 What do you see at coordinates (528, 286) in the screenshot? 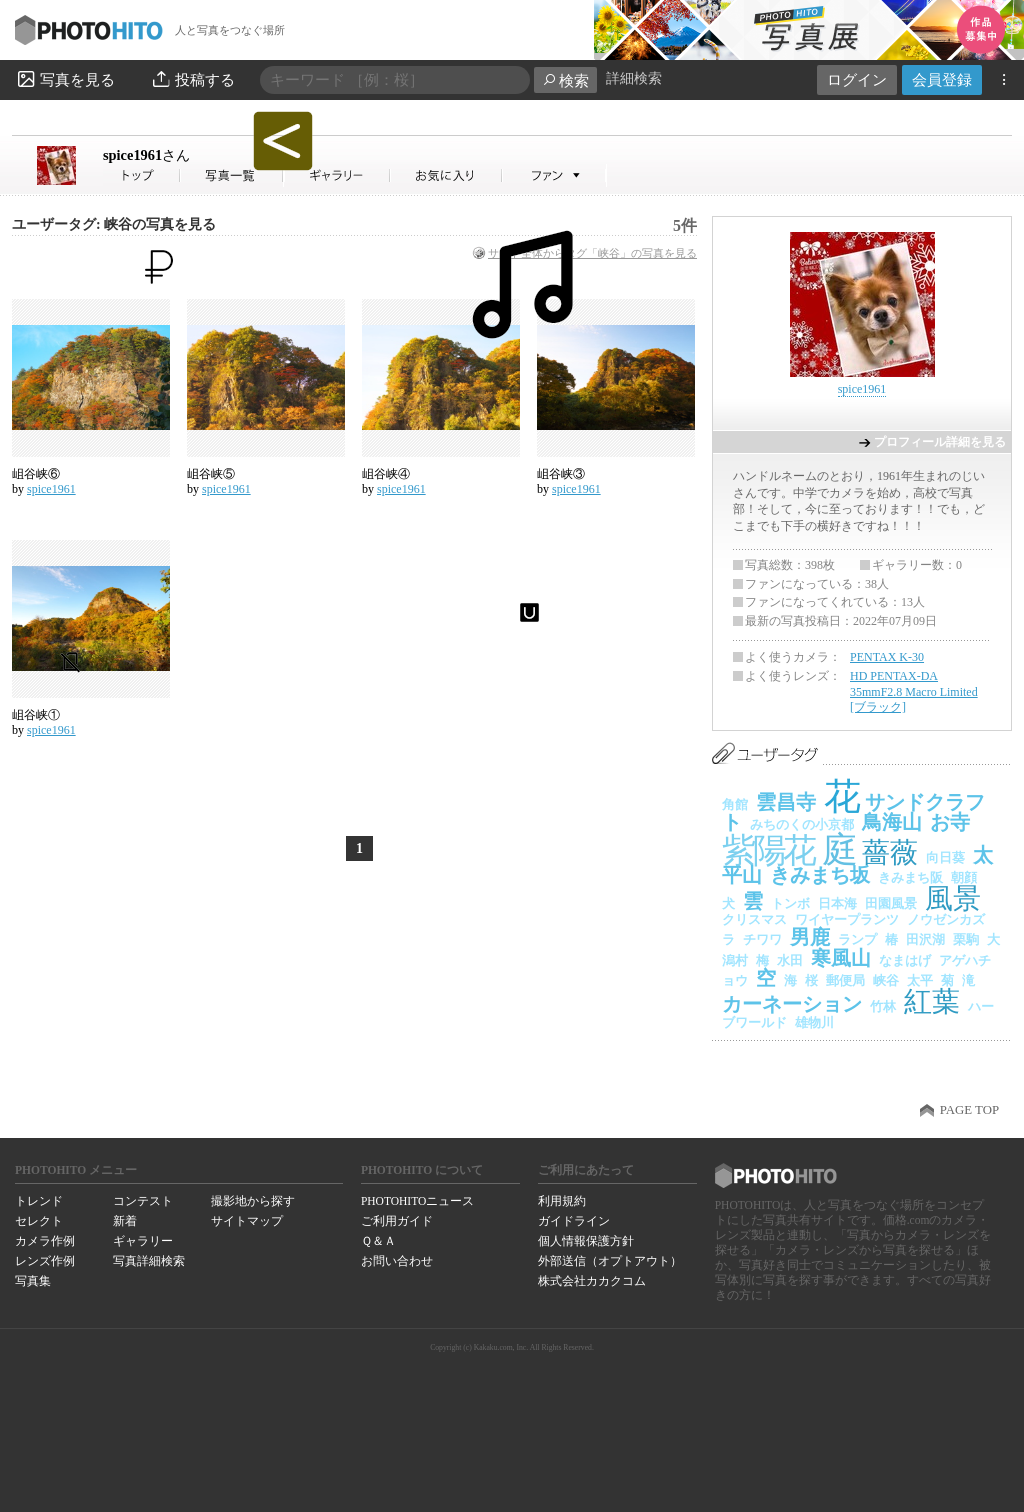
I see `access music library or audio files` at bounding box center [528, 286].